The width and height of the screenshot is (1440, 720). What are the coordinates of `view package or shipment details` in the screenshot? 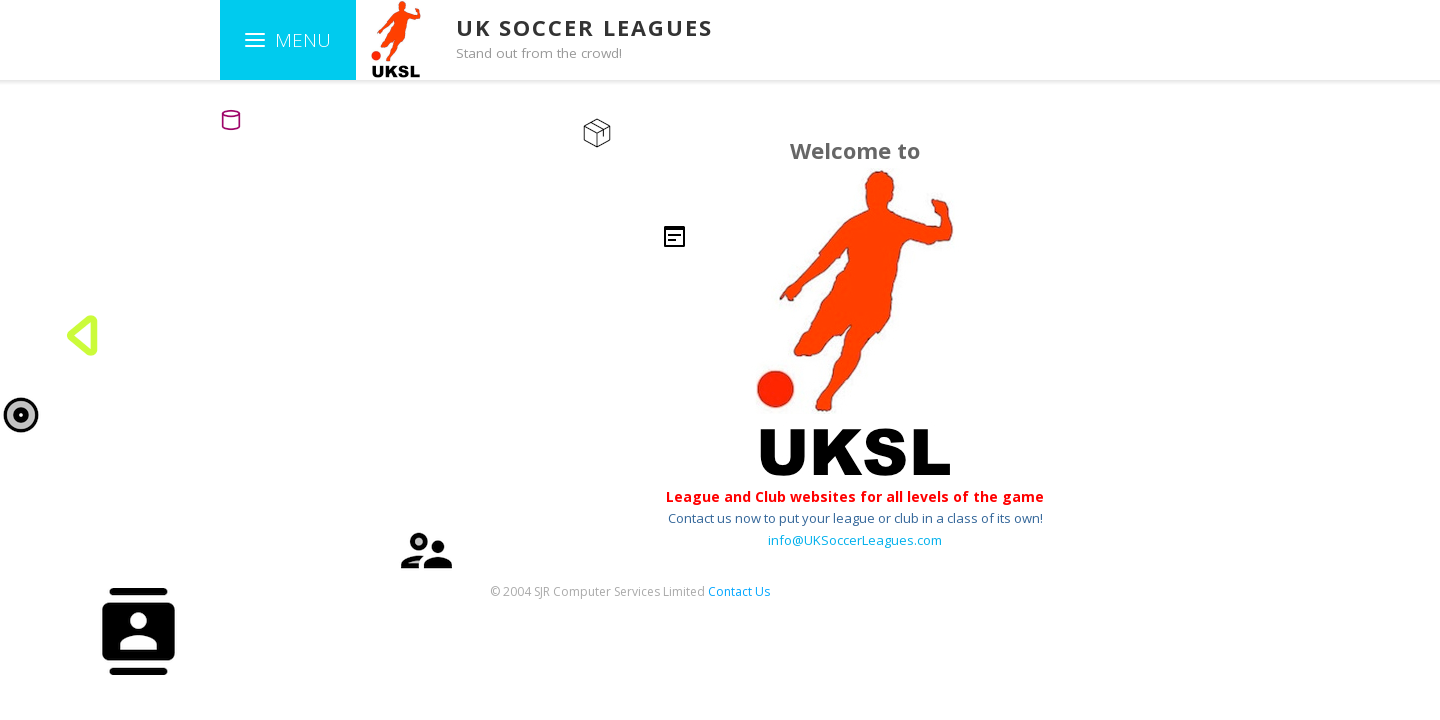 It's located at (597, 133).